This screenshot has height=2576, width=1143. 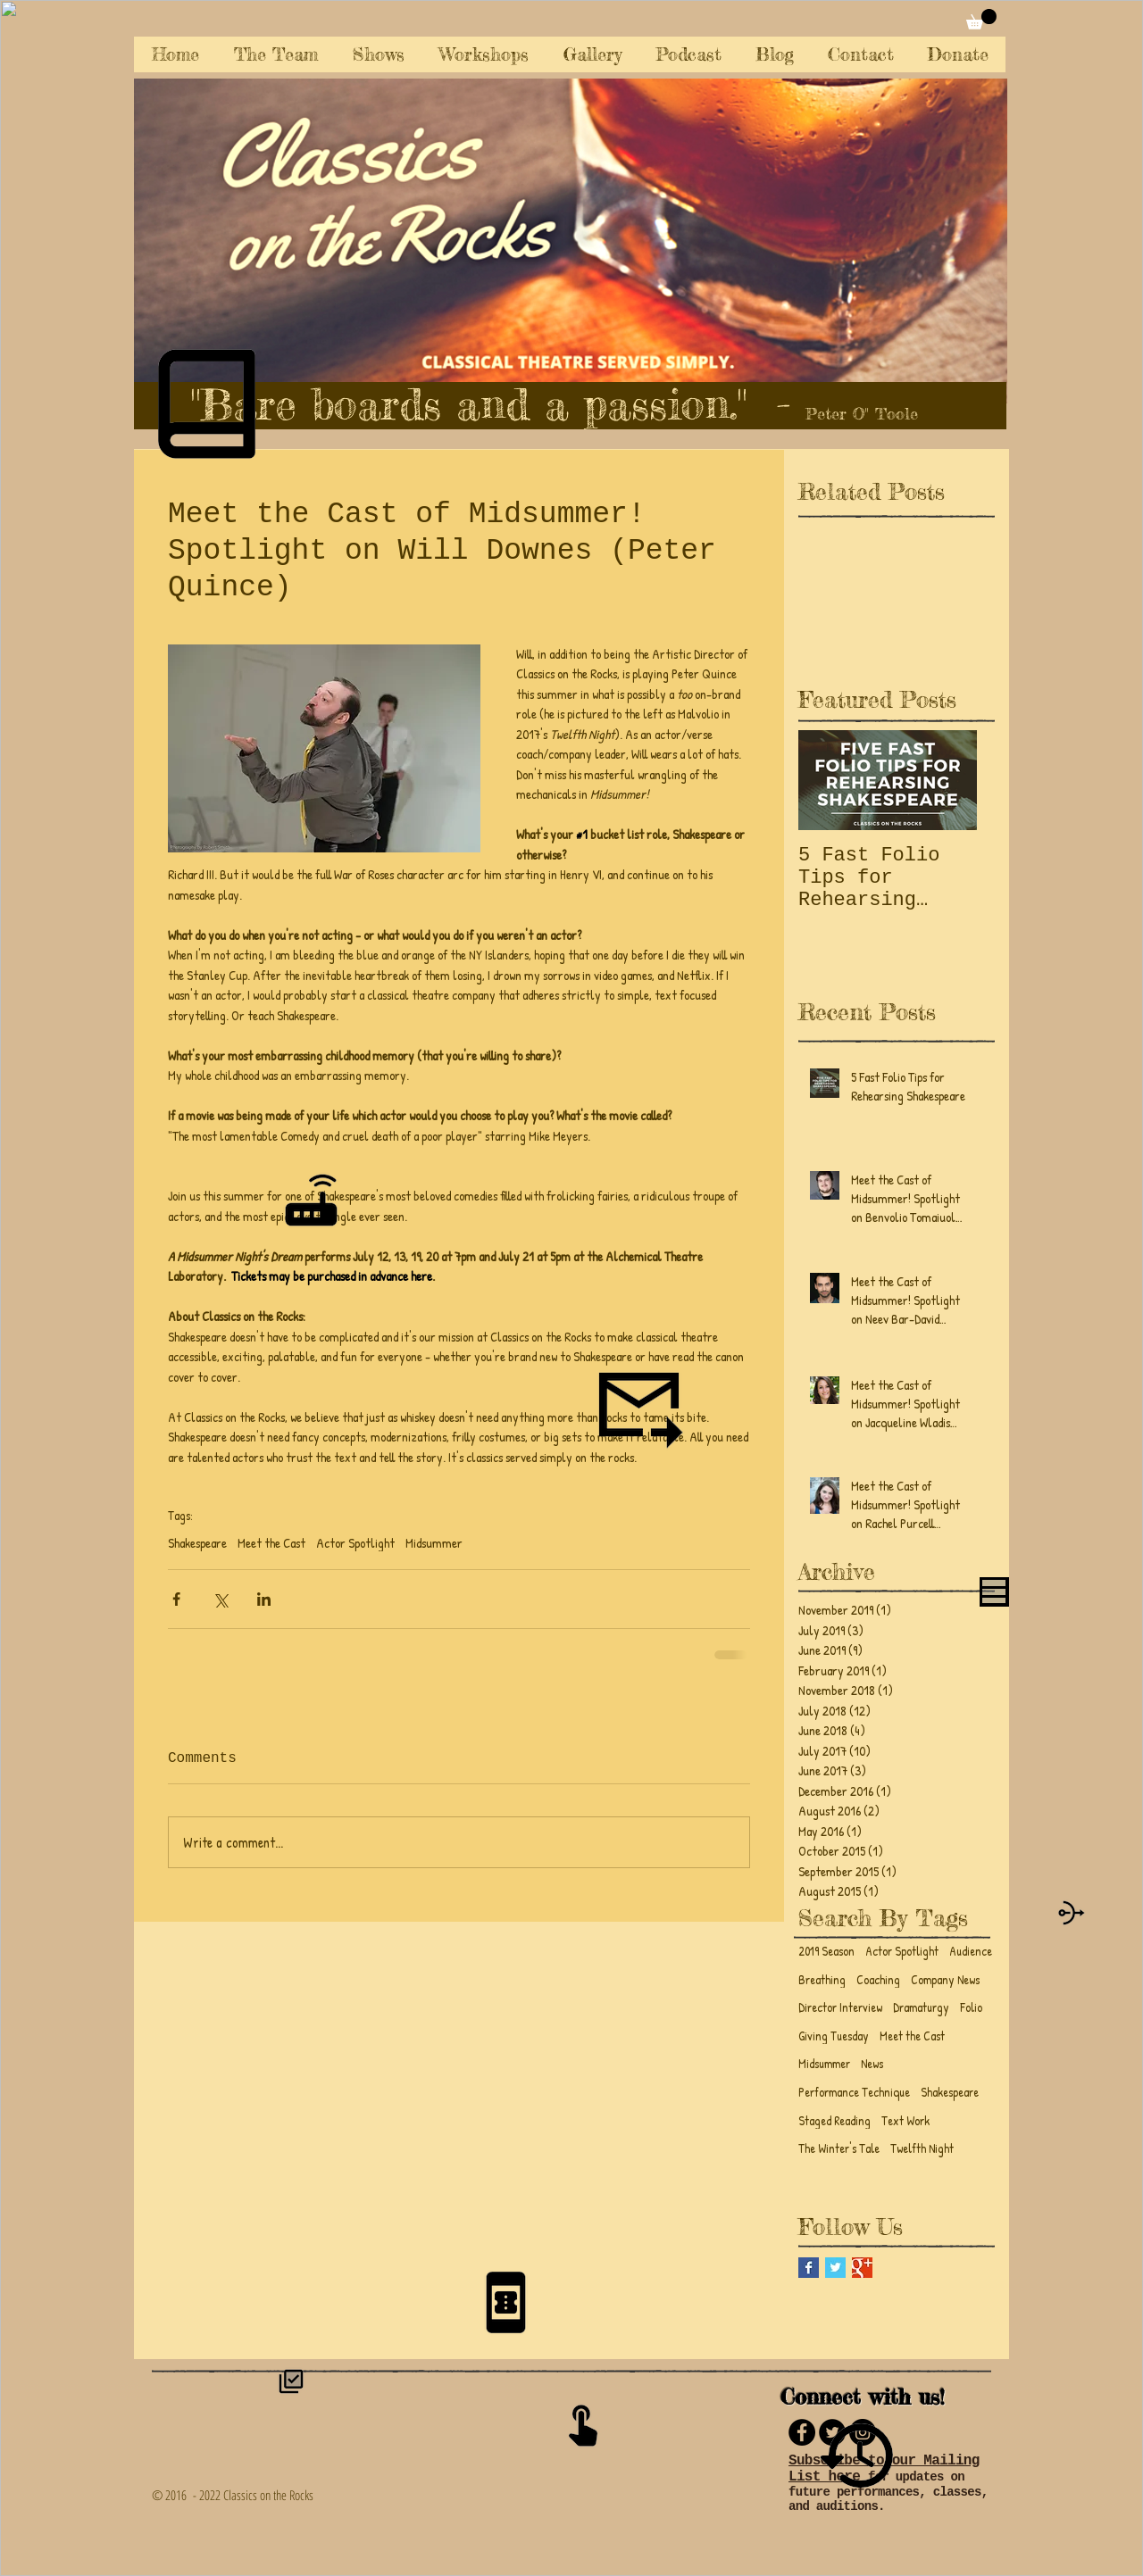 What do you see at coordinates (1072, 1913) in the screenshot?
I see `configure network address translation settings` at bounding box center [1072, 1913].